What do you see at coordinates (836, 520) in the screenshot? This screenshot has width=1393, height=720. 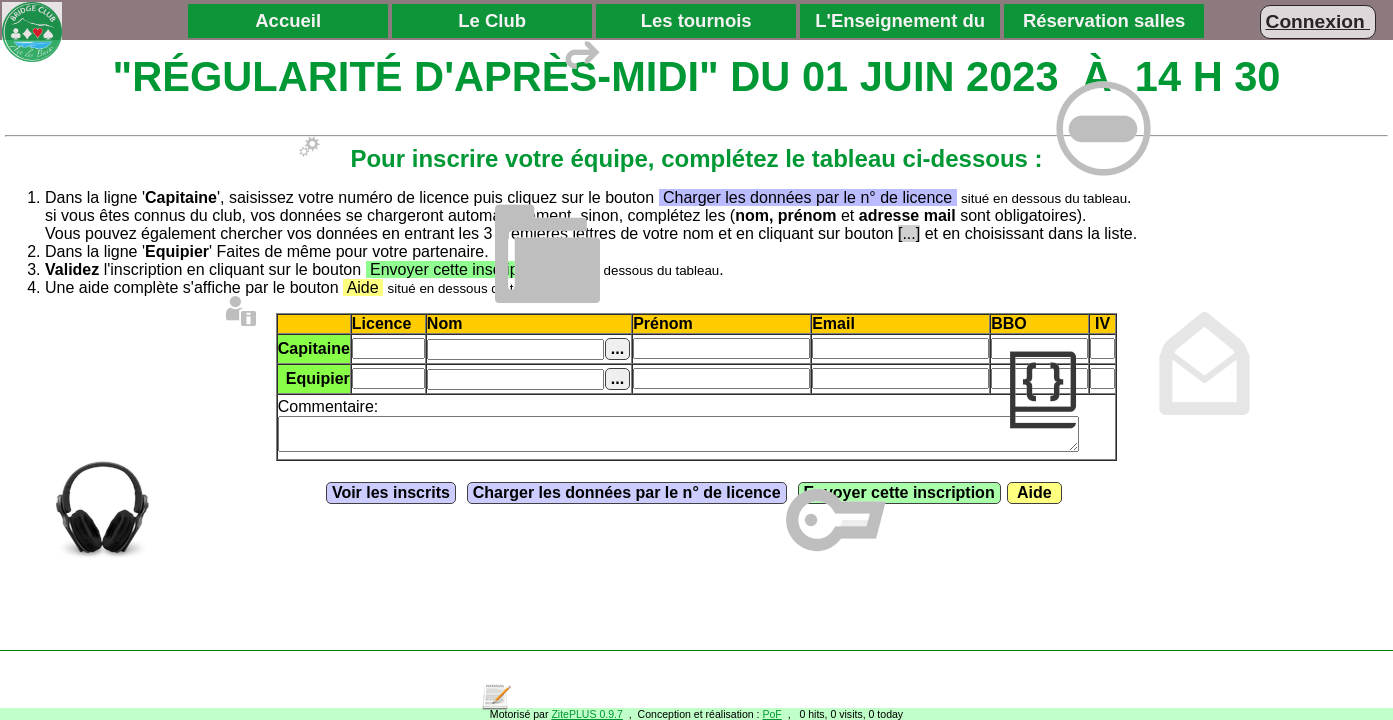 I see `enter password to continue` at bounding box center [836, 520].